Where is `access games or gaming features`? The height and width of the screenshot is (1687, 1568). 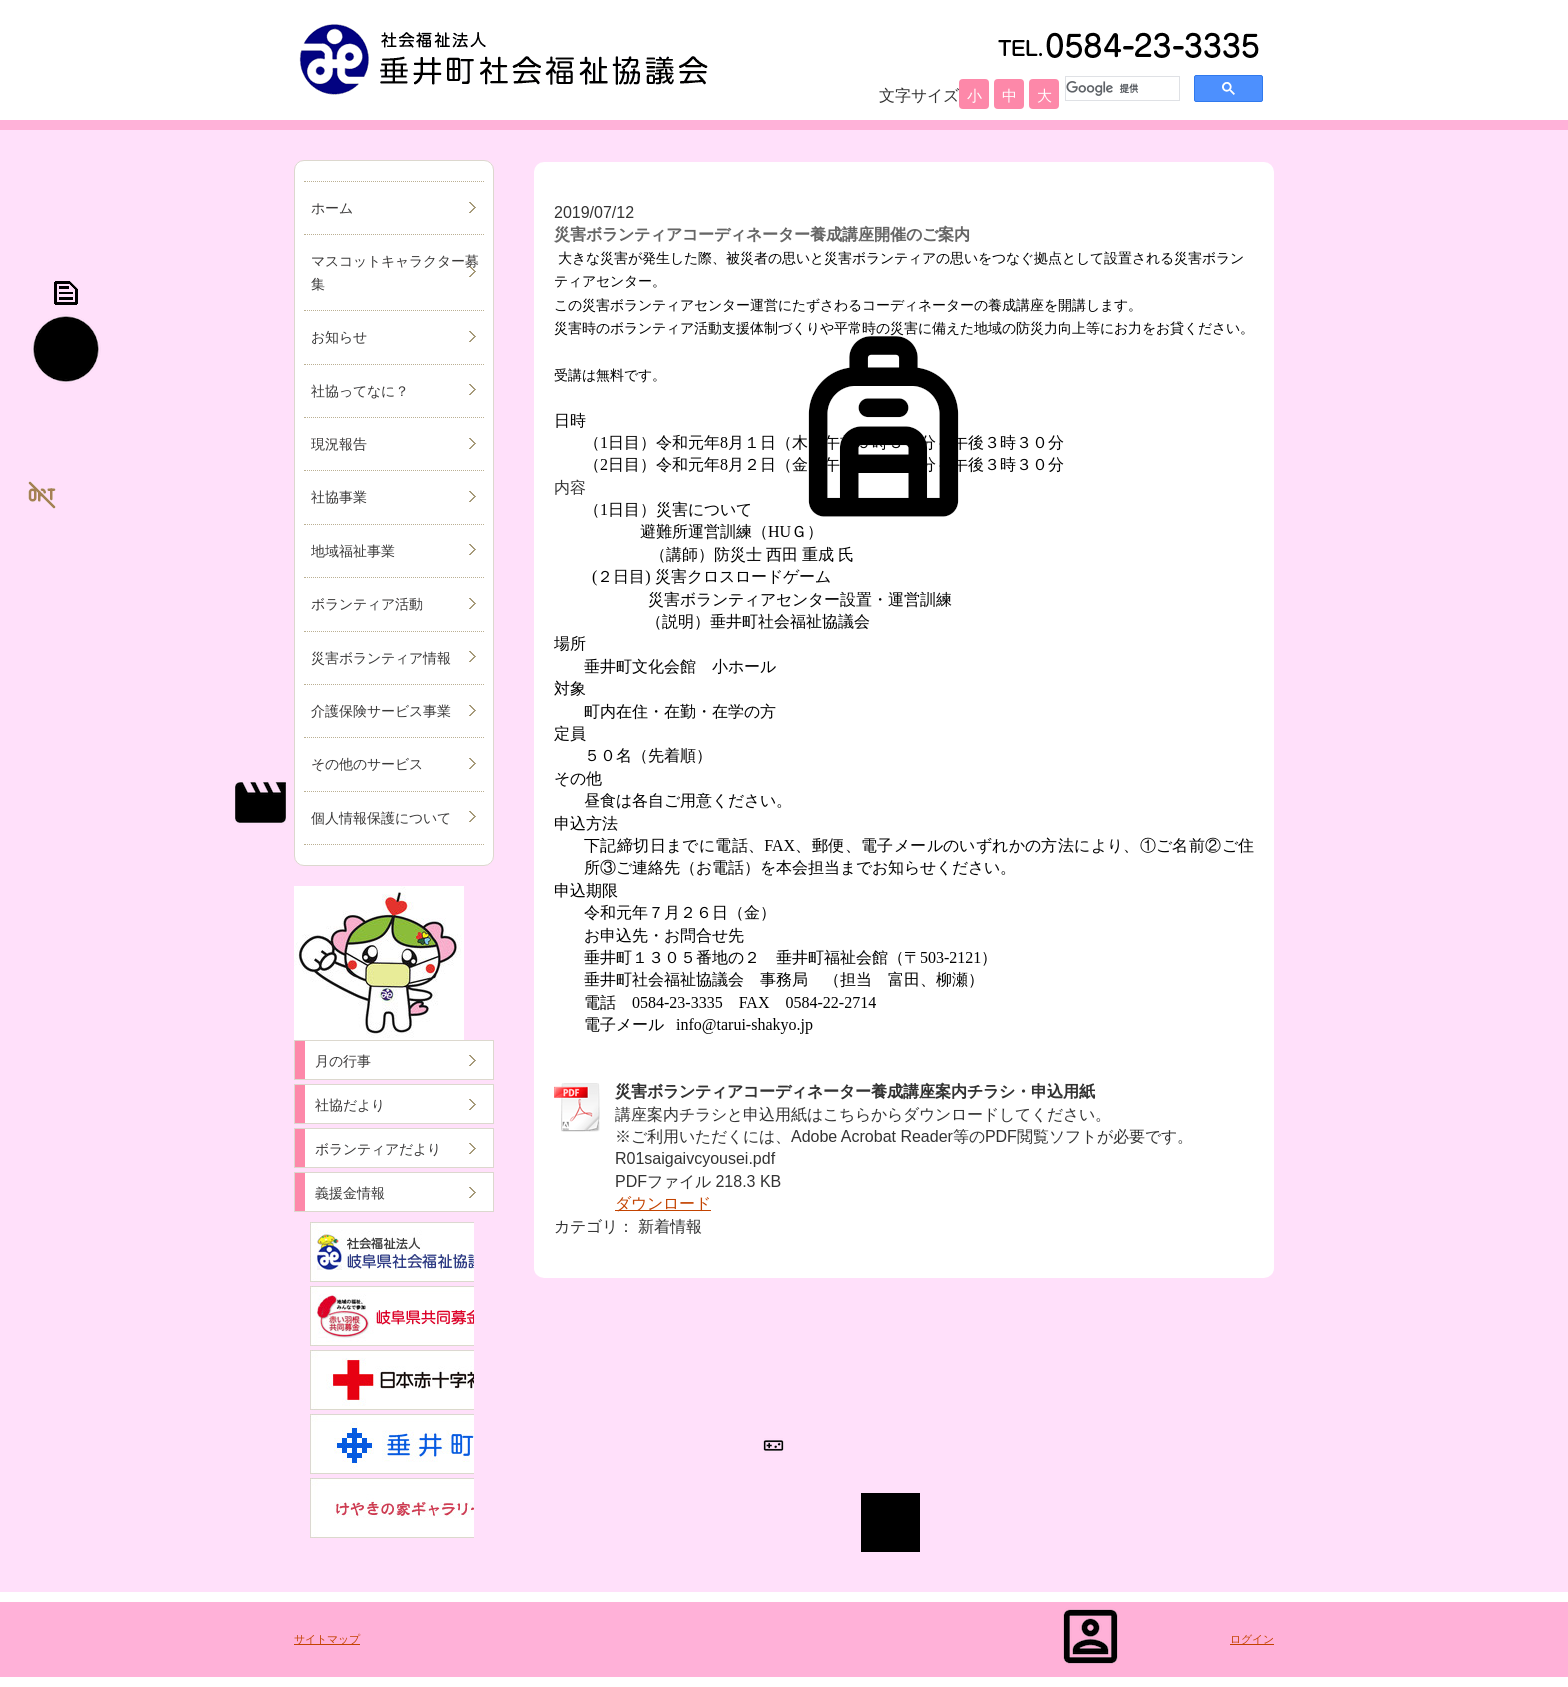 access games or gaming features is located at coordinates (773, 1445).